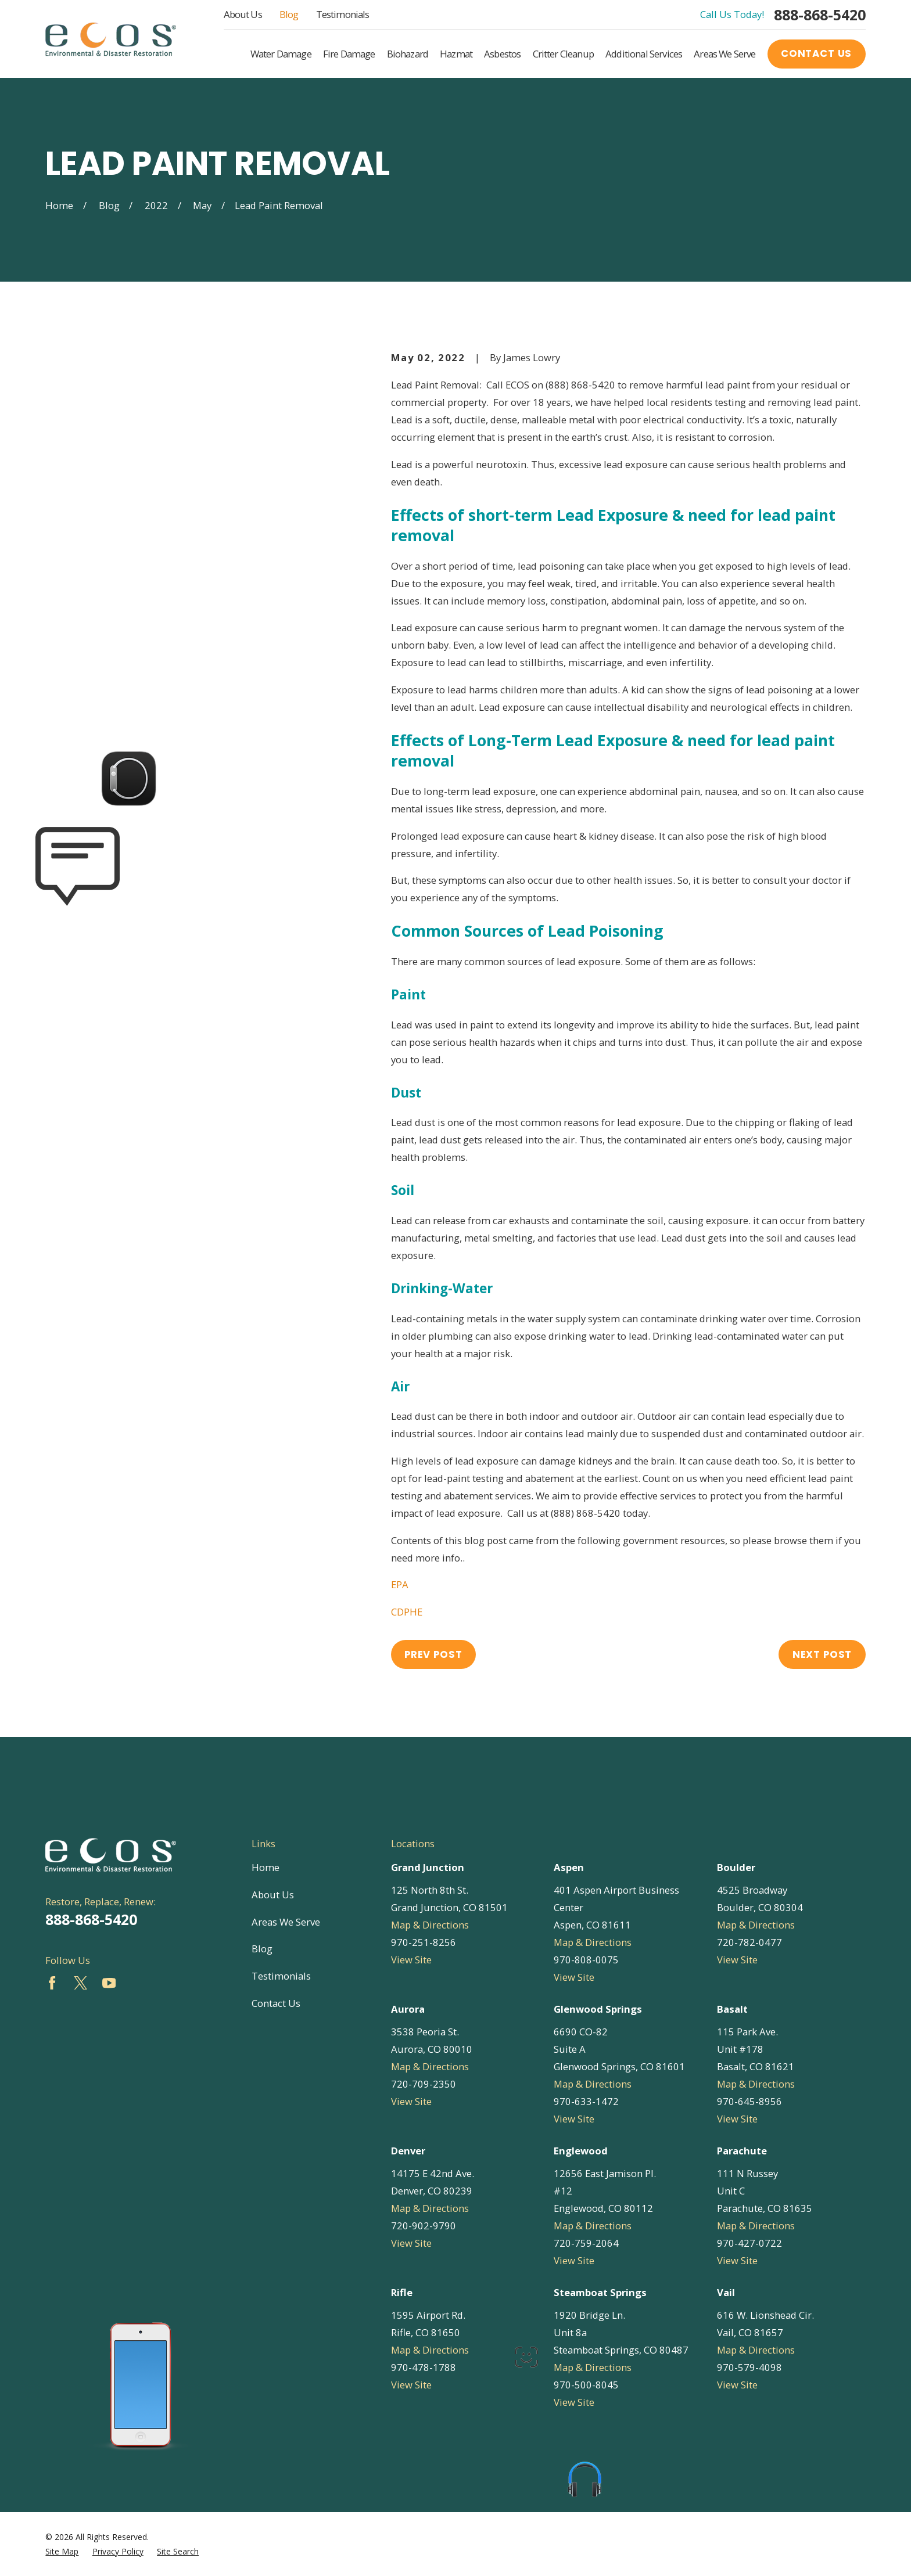 The height and width of the screenshot is (2576, 911). What do you see at coordinates (77, 864) in the screenshot?
I see `open the messaging app` at bounding box center [77, 864].